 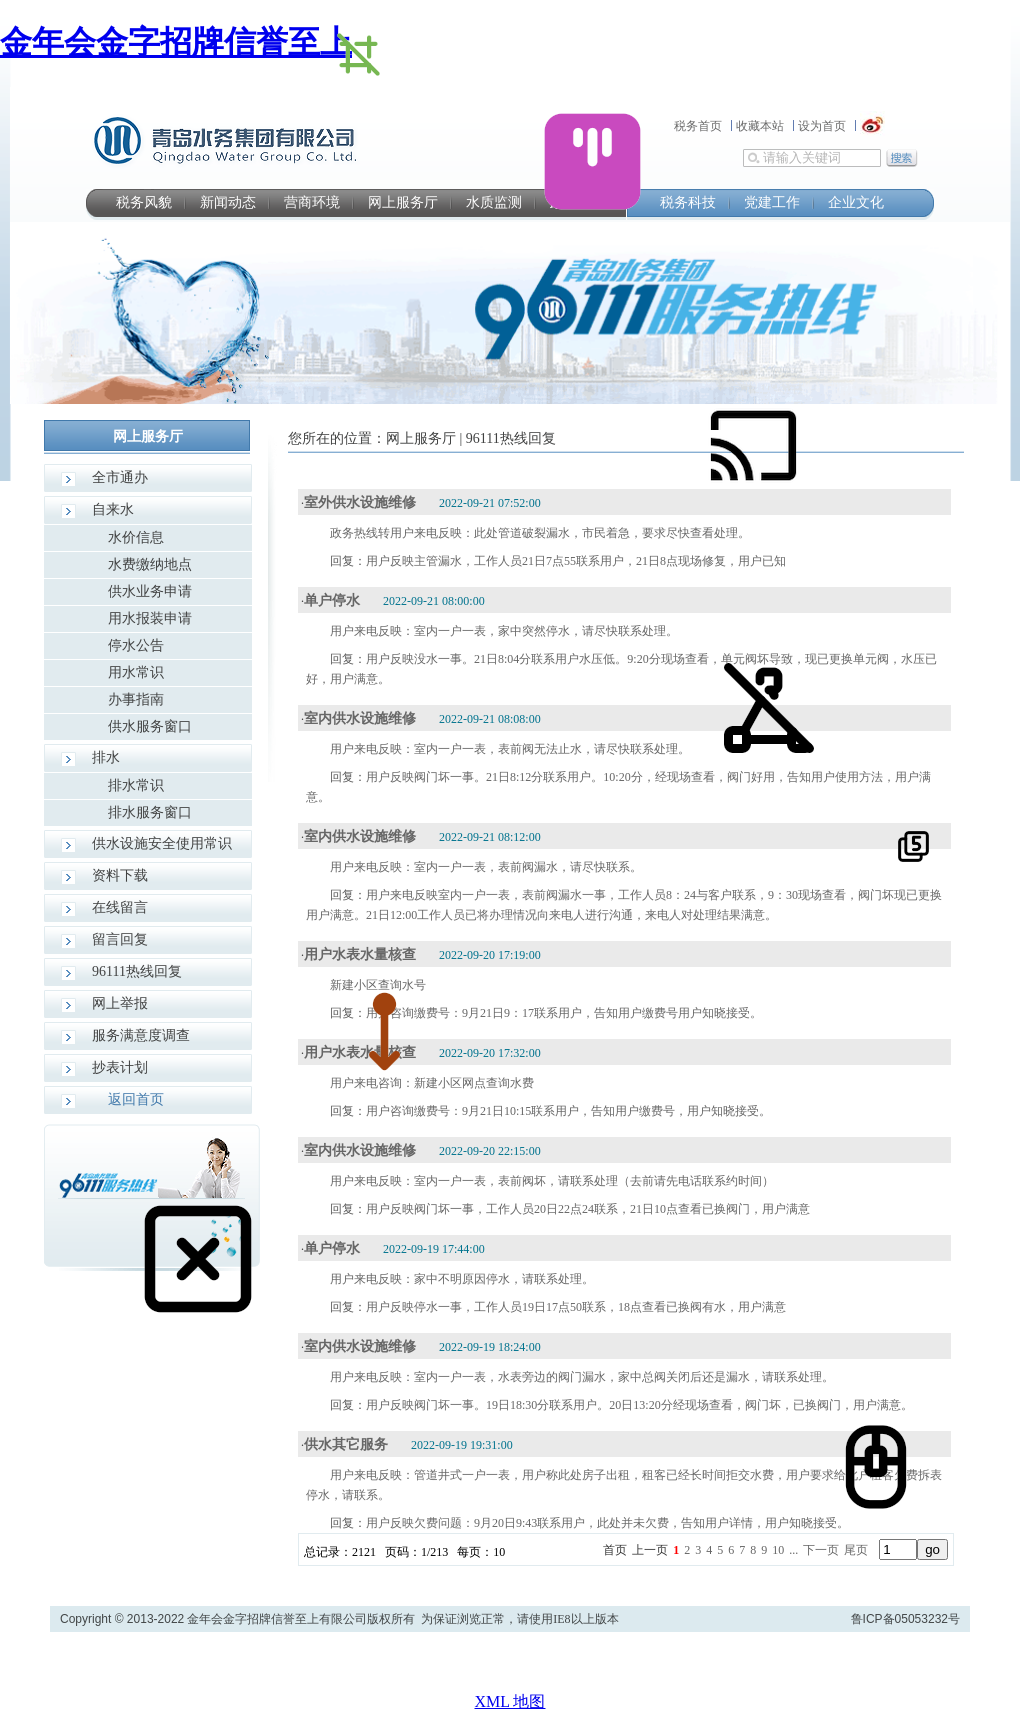 I want to click on align content to top center of container, so click(x=592, y=161).